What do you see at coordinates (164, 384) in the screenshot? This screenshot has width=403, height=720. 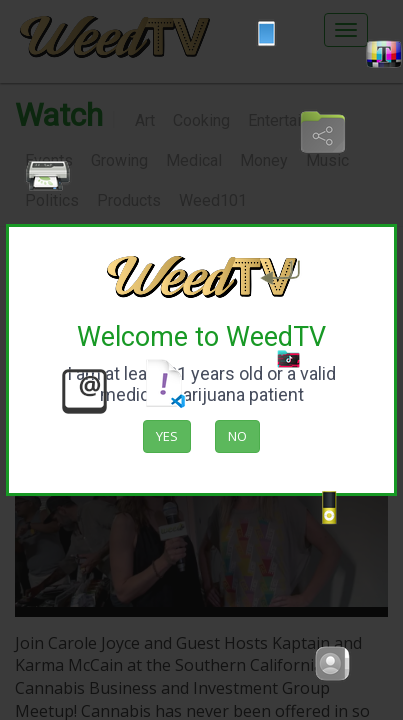 I see `yaml file type in Visual Studio Code` at bounding box center [164, 384].